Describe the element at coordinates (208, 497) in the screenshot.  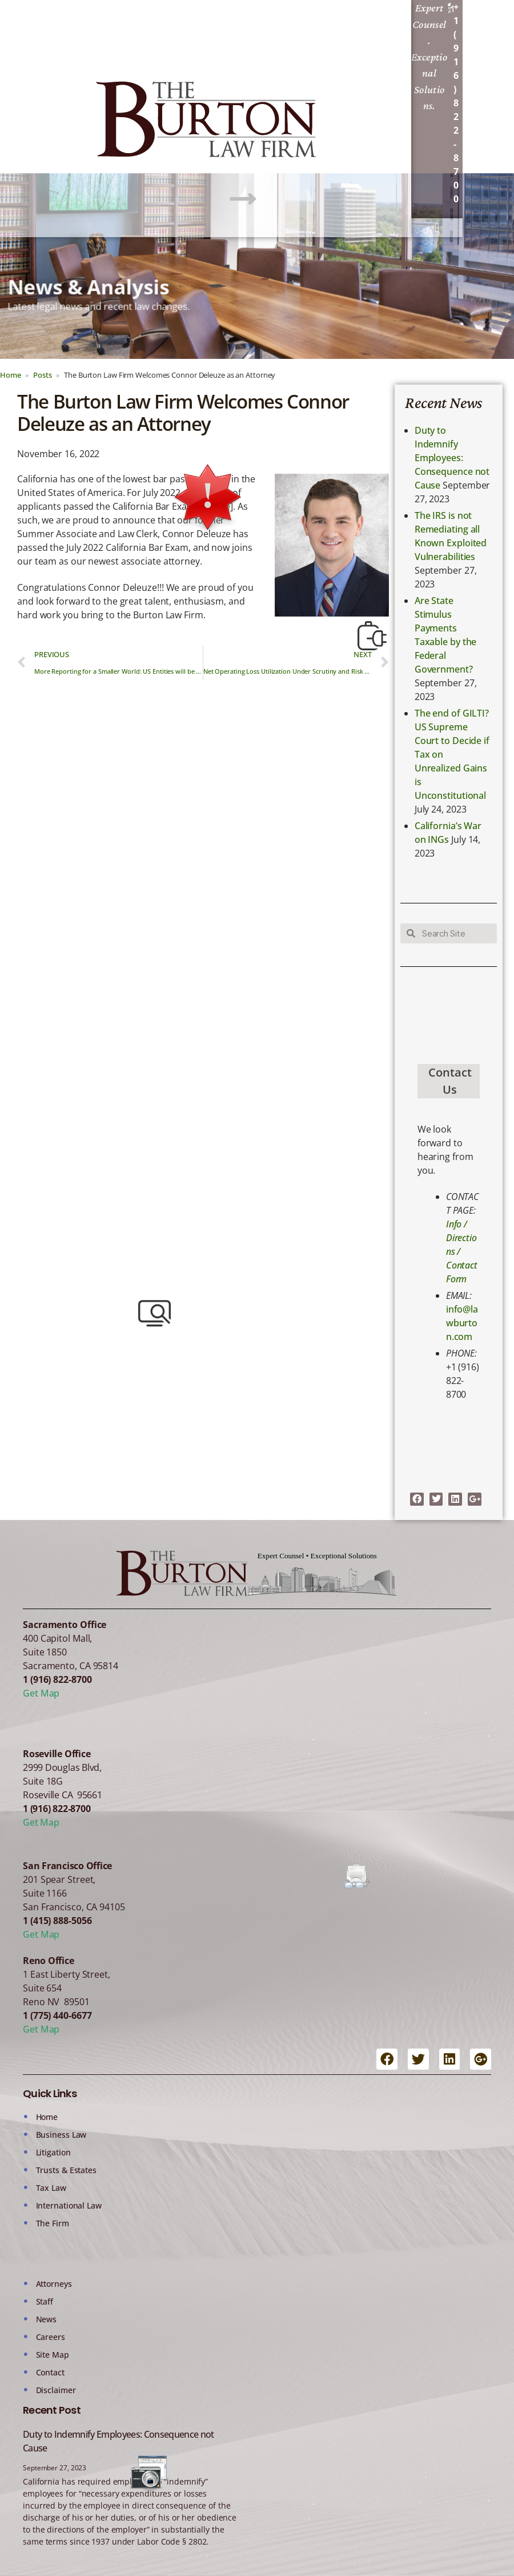
I see `indicates a critical software update is available` at that location.